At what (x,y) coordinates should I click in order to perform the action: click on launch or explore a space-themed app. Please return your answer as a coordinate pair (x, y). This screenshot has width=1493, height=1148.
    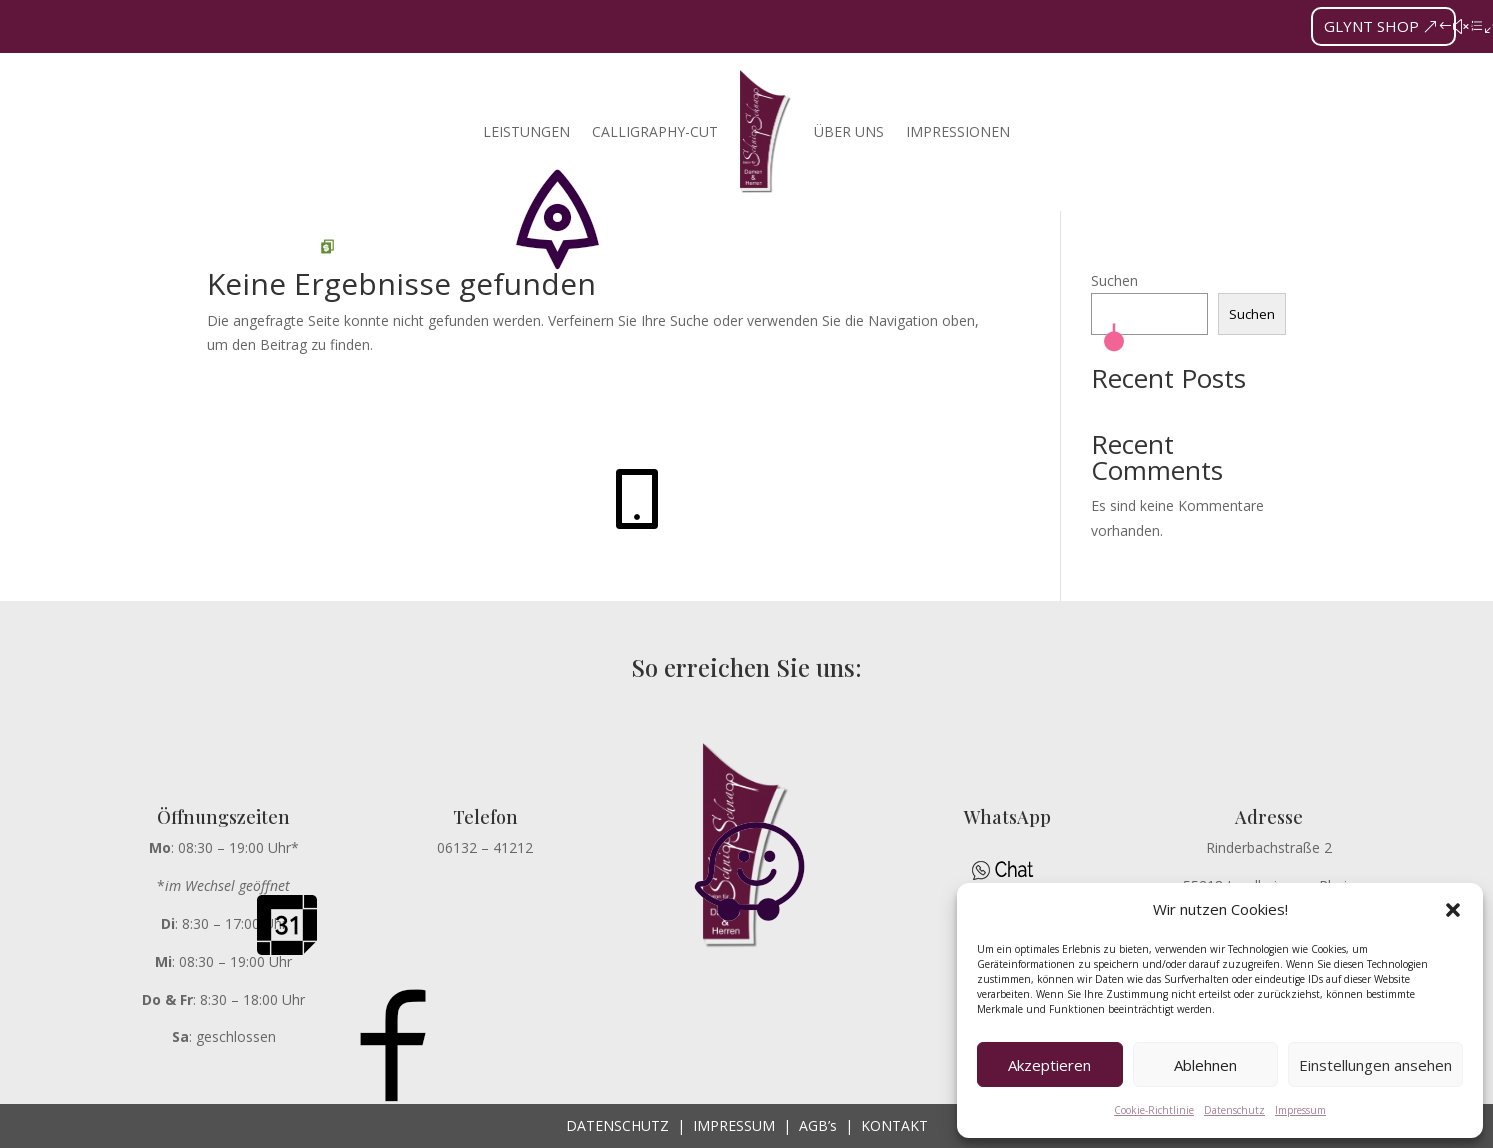
    Looking at the image, I should click on (557, 217).